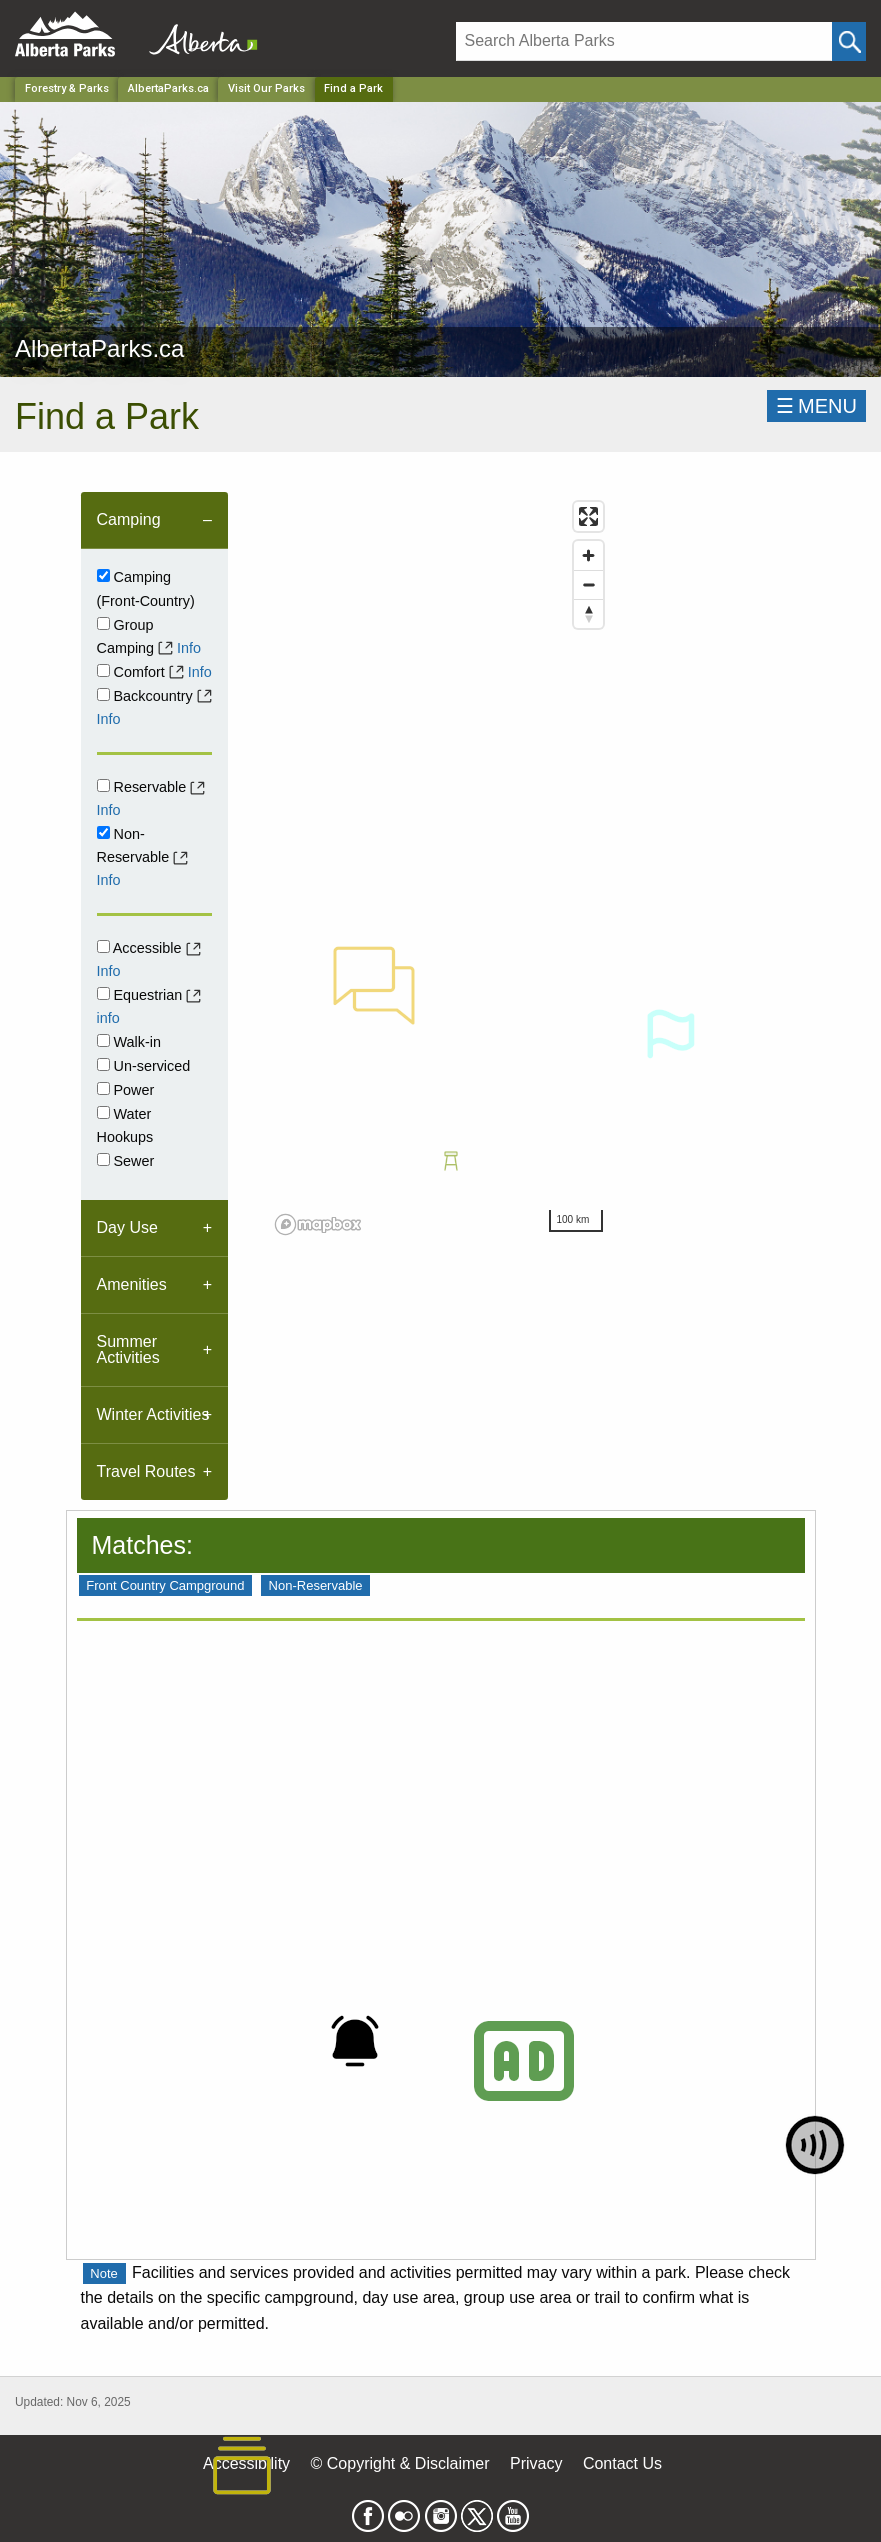 This screenshot has width=881, height=2542. I want to click on indicates active notifications or alerts, so click(355, 2042).